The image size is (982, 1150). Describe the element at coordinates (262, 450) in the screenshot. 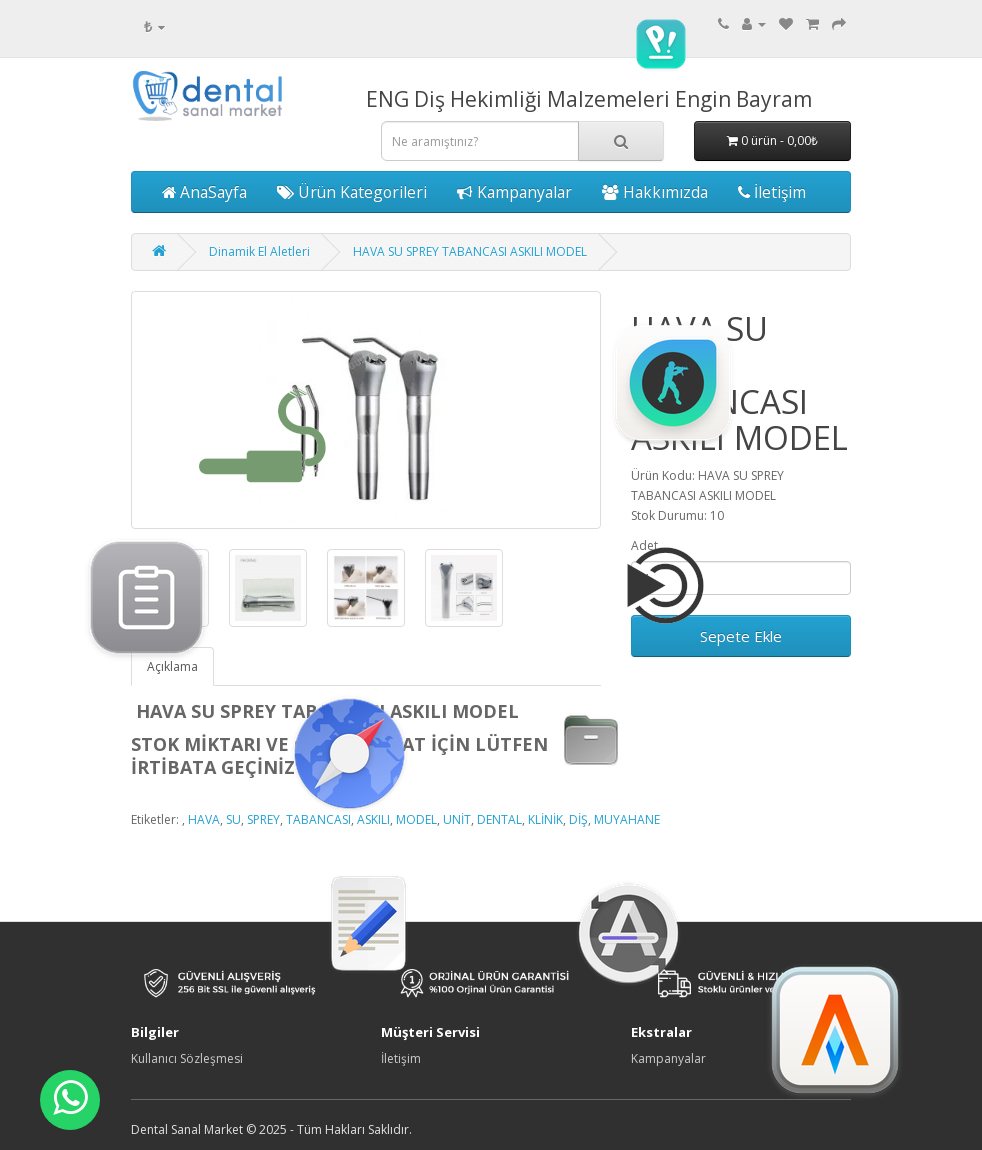

I see `audio output via headphones` at that location.